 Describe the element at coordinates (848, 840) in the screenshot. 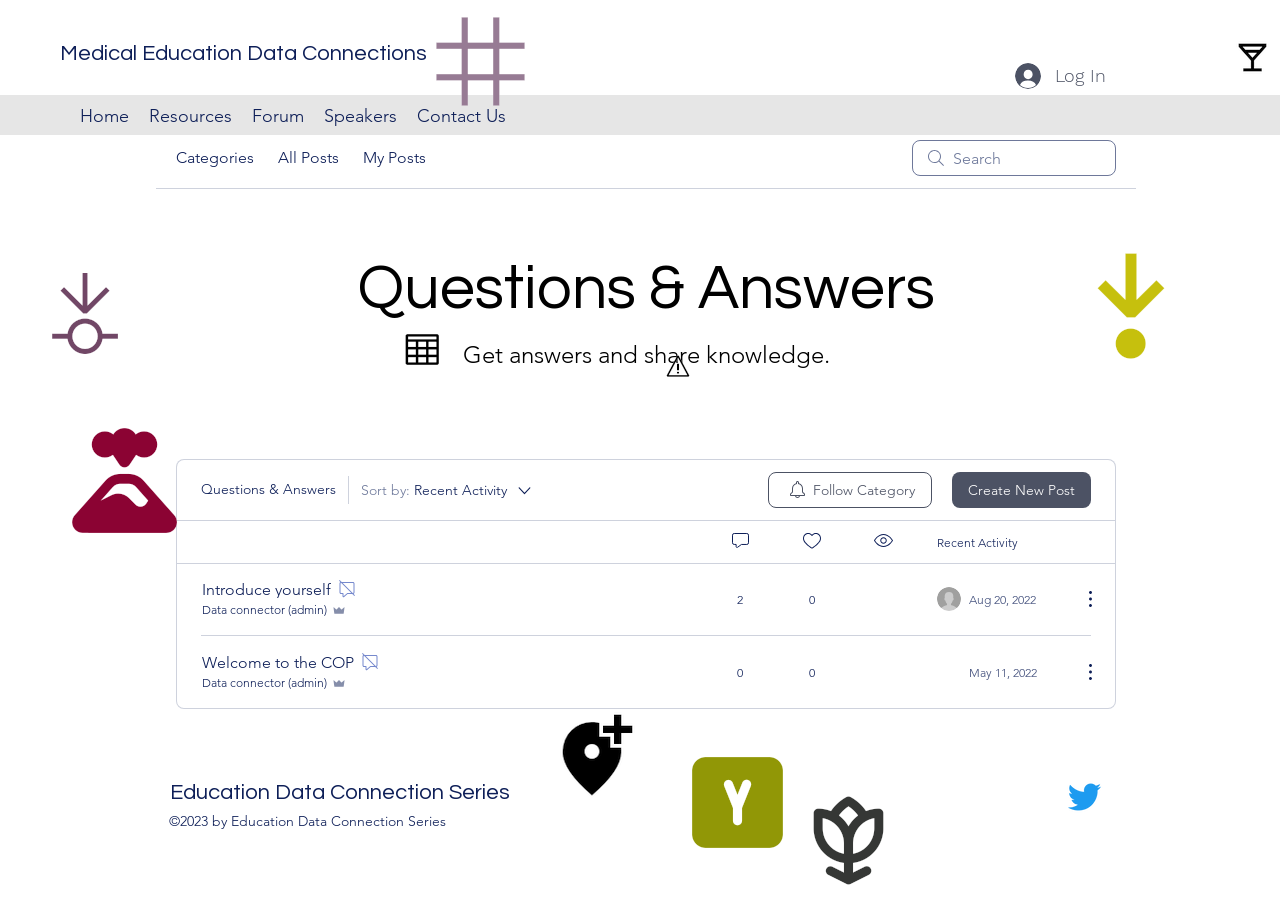

I see `access garden or plant care features` at that location.